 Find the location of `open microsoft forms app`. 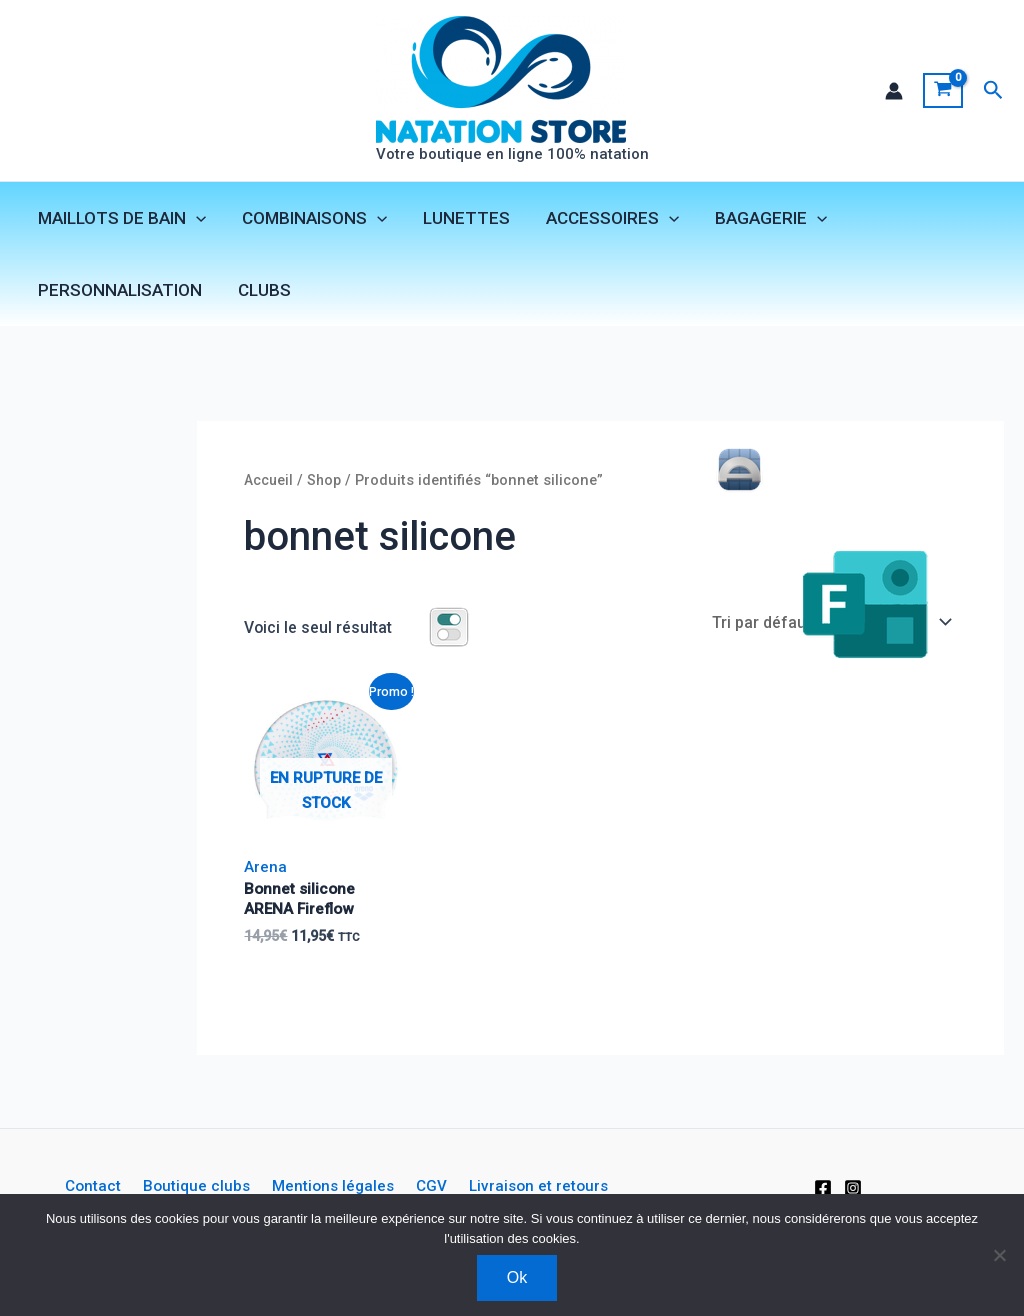

open microsoft forms app is located at coordinates (865, 605).